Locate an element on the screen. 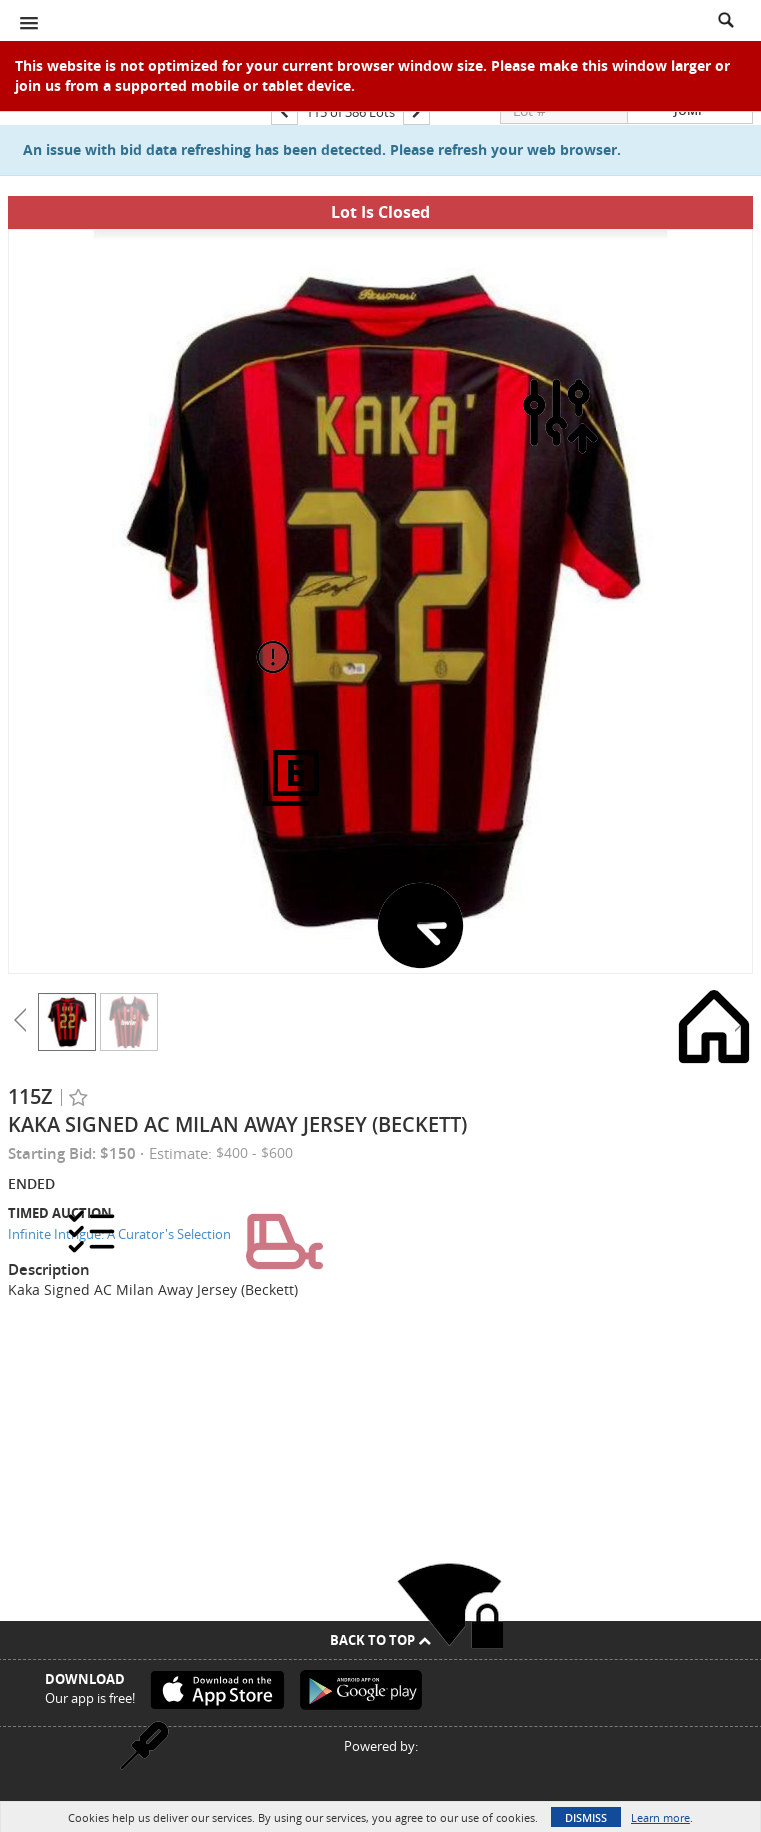 The height and width of the screenshot is (1832, 761). indicates a warning or caution state is located at coordinates (273, 657).